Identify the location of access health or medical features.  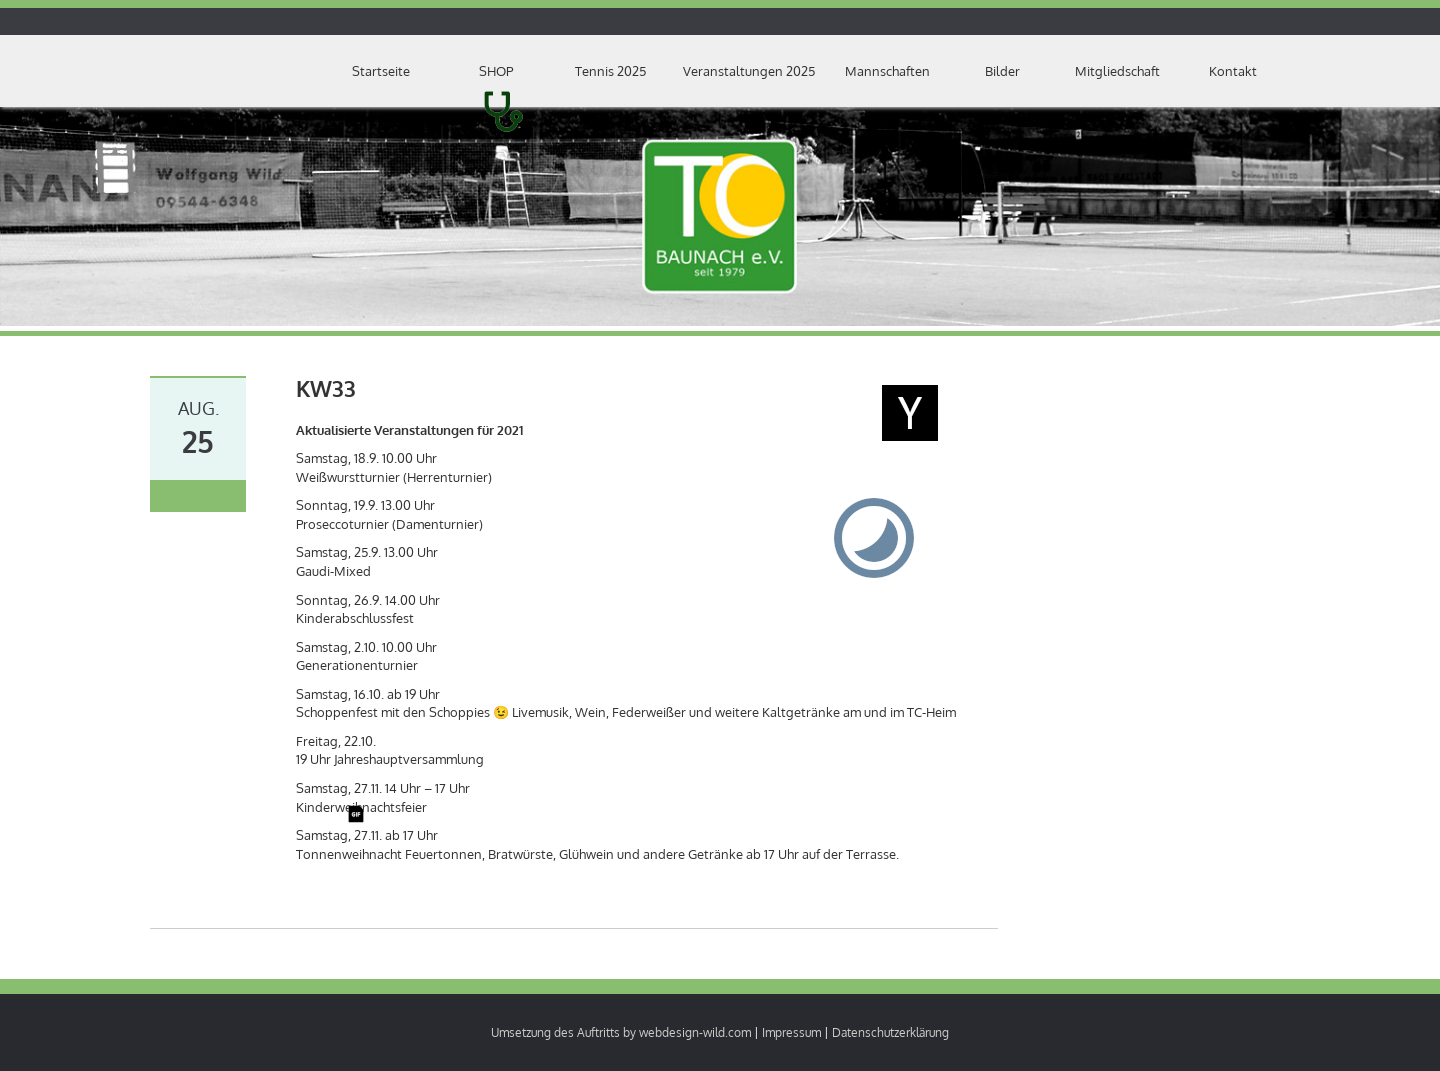
(501, 110).